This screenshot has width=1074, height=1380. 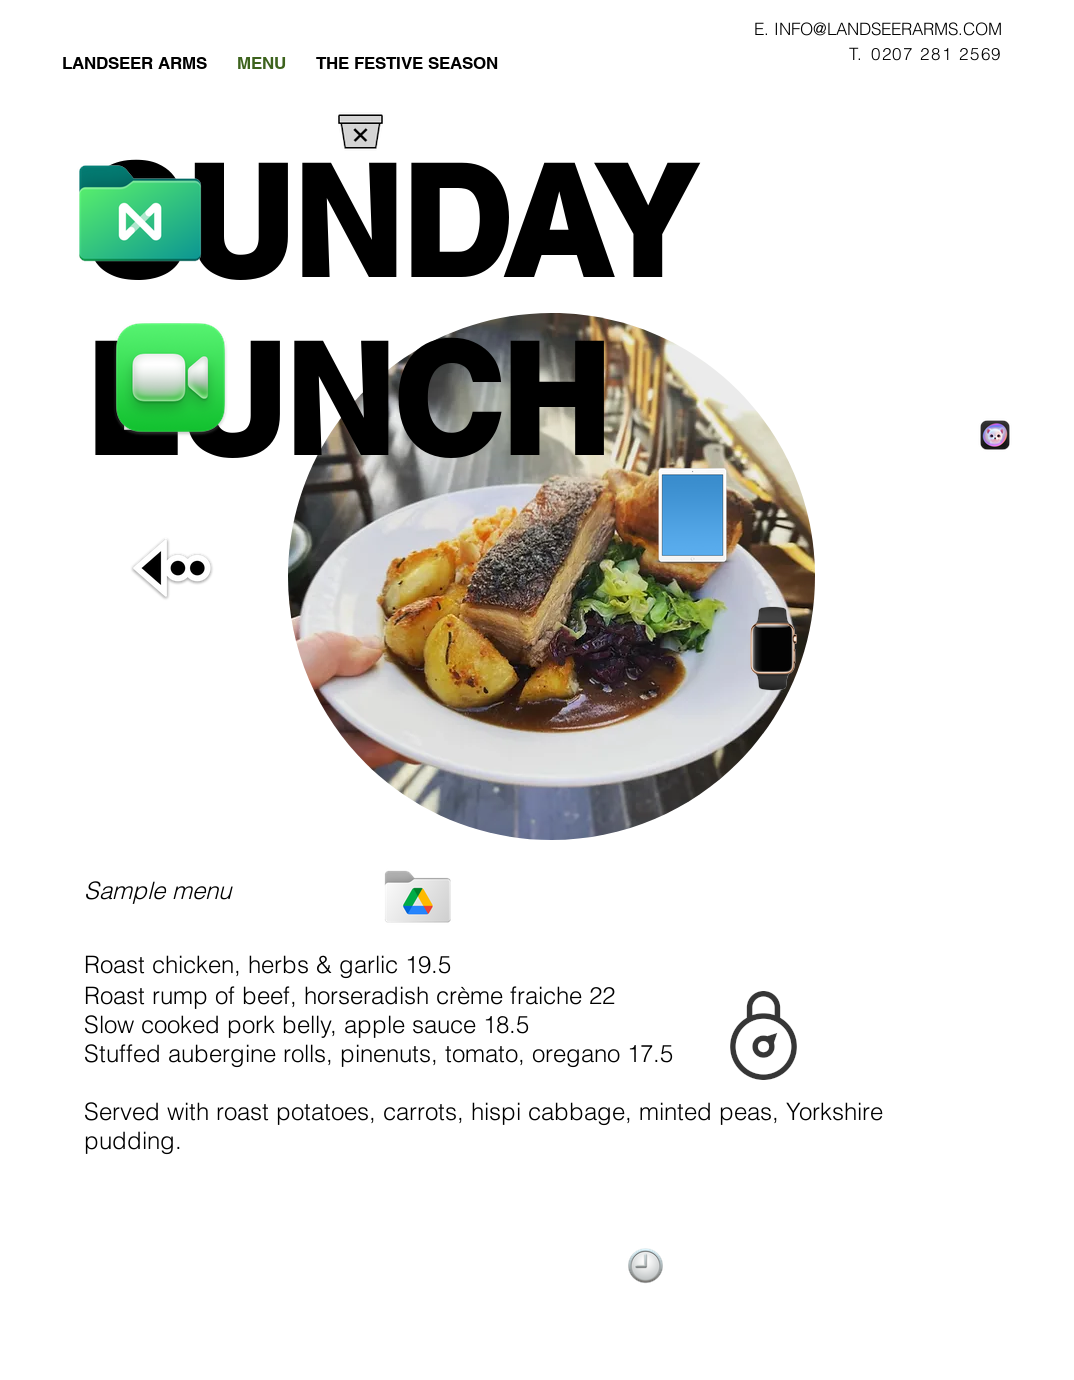 What do you see at coordinates (360, 129) in the screenshot?
I see `access junk mail folder` at bounding box center [360, 129].